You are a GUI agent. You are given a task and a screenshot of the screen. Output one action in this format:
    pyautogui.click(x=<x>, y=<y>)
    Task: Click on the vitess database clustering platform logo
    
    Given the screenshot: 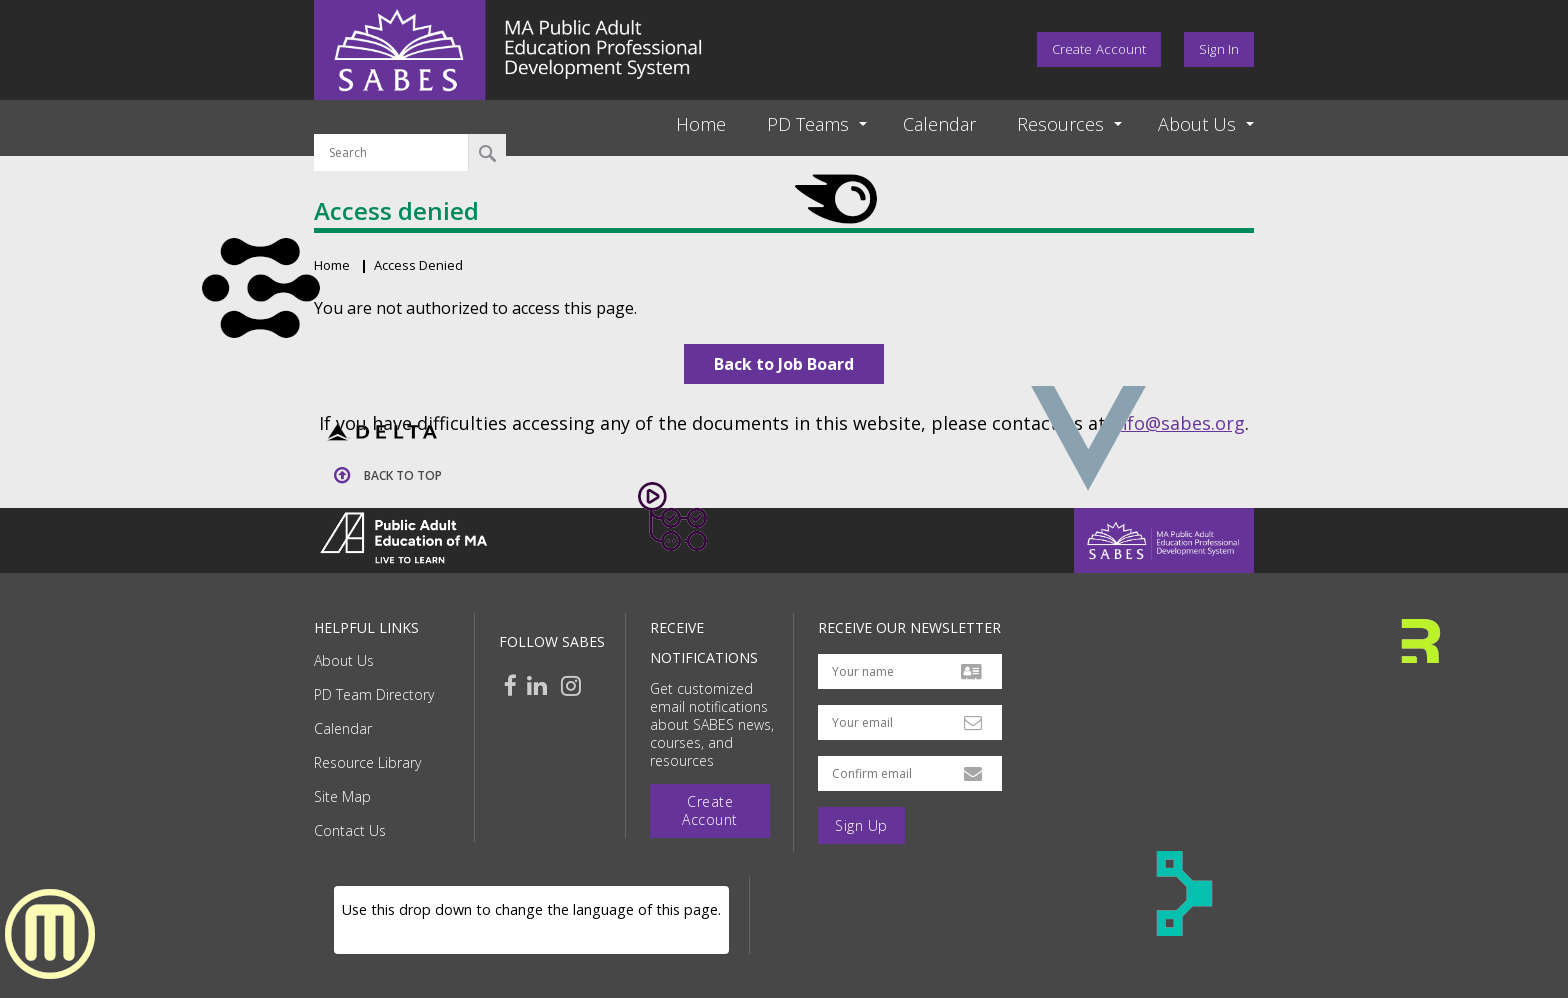 What is the action you would take?
    pyautogui.click(x=1088, y=438)
    